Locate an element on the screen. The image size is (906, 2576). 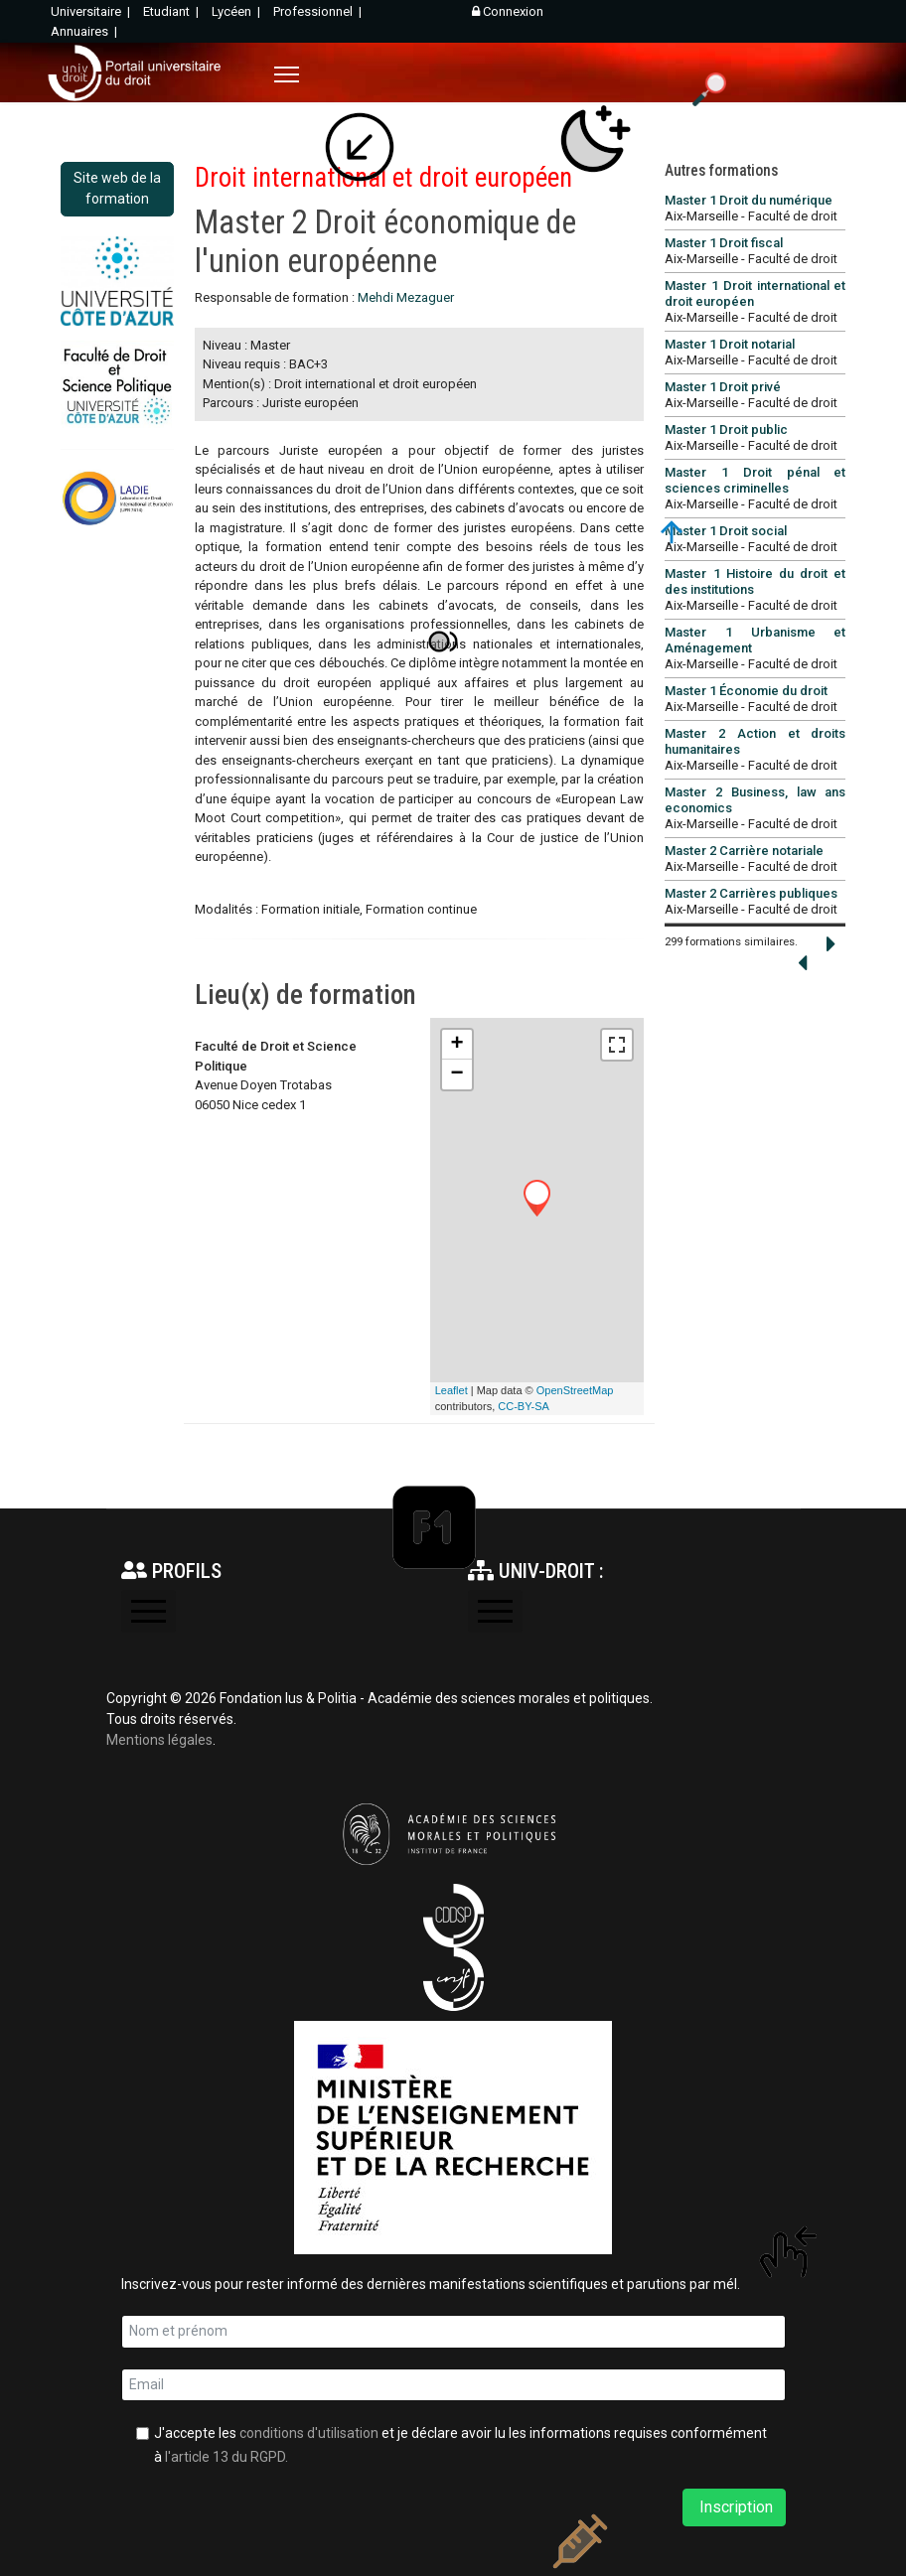
toggle dark mode or night theme is located at coordinates (593, 140).